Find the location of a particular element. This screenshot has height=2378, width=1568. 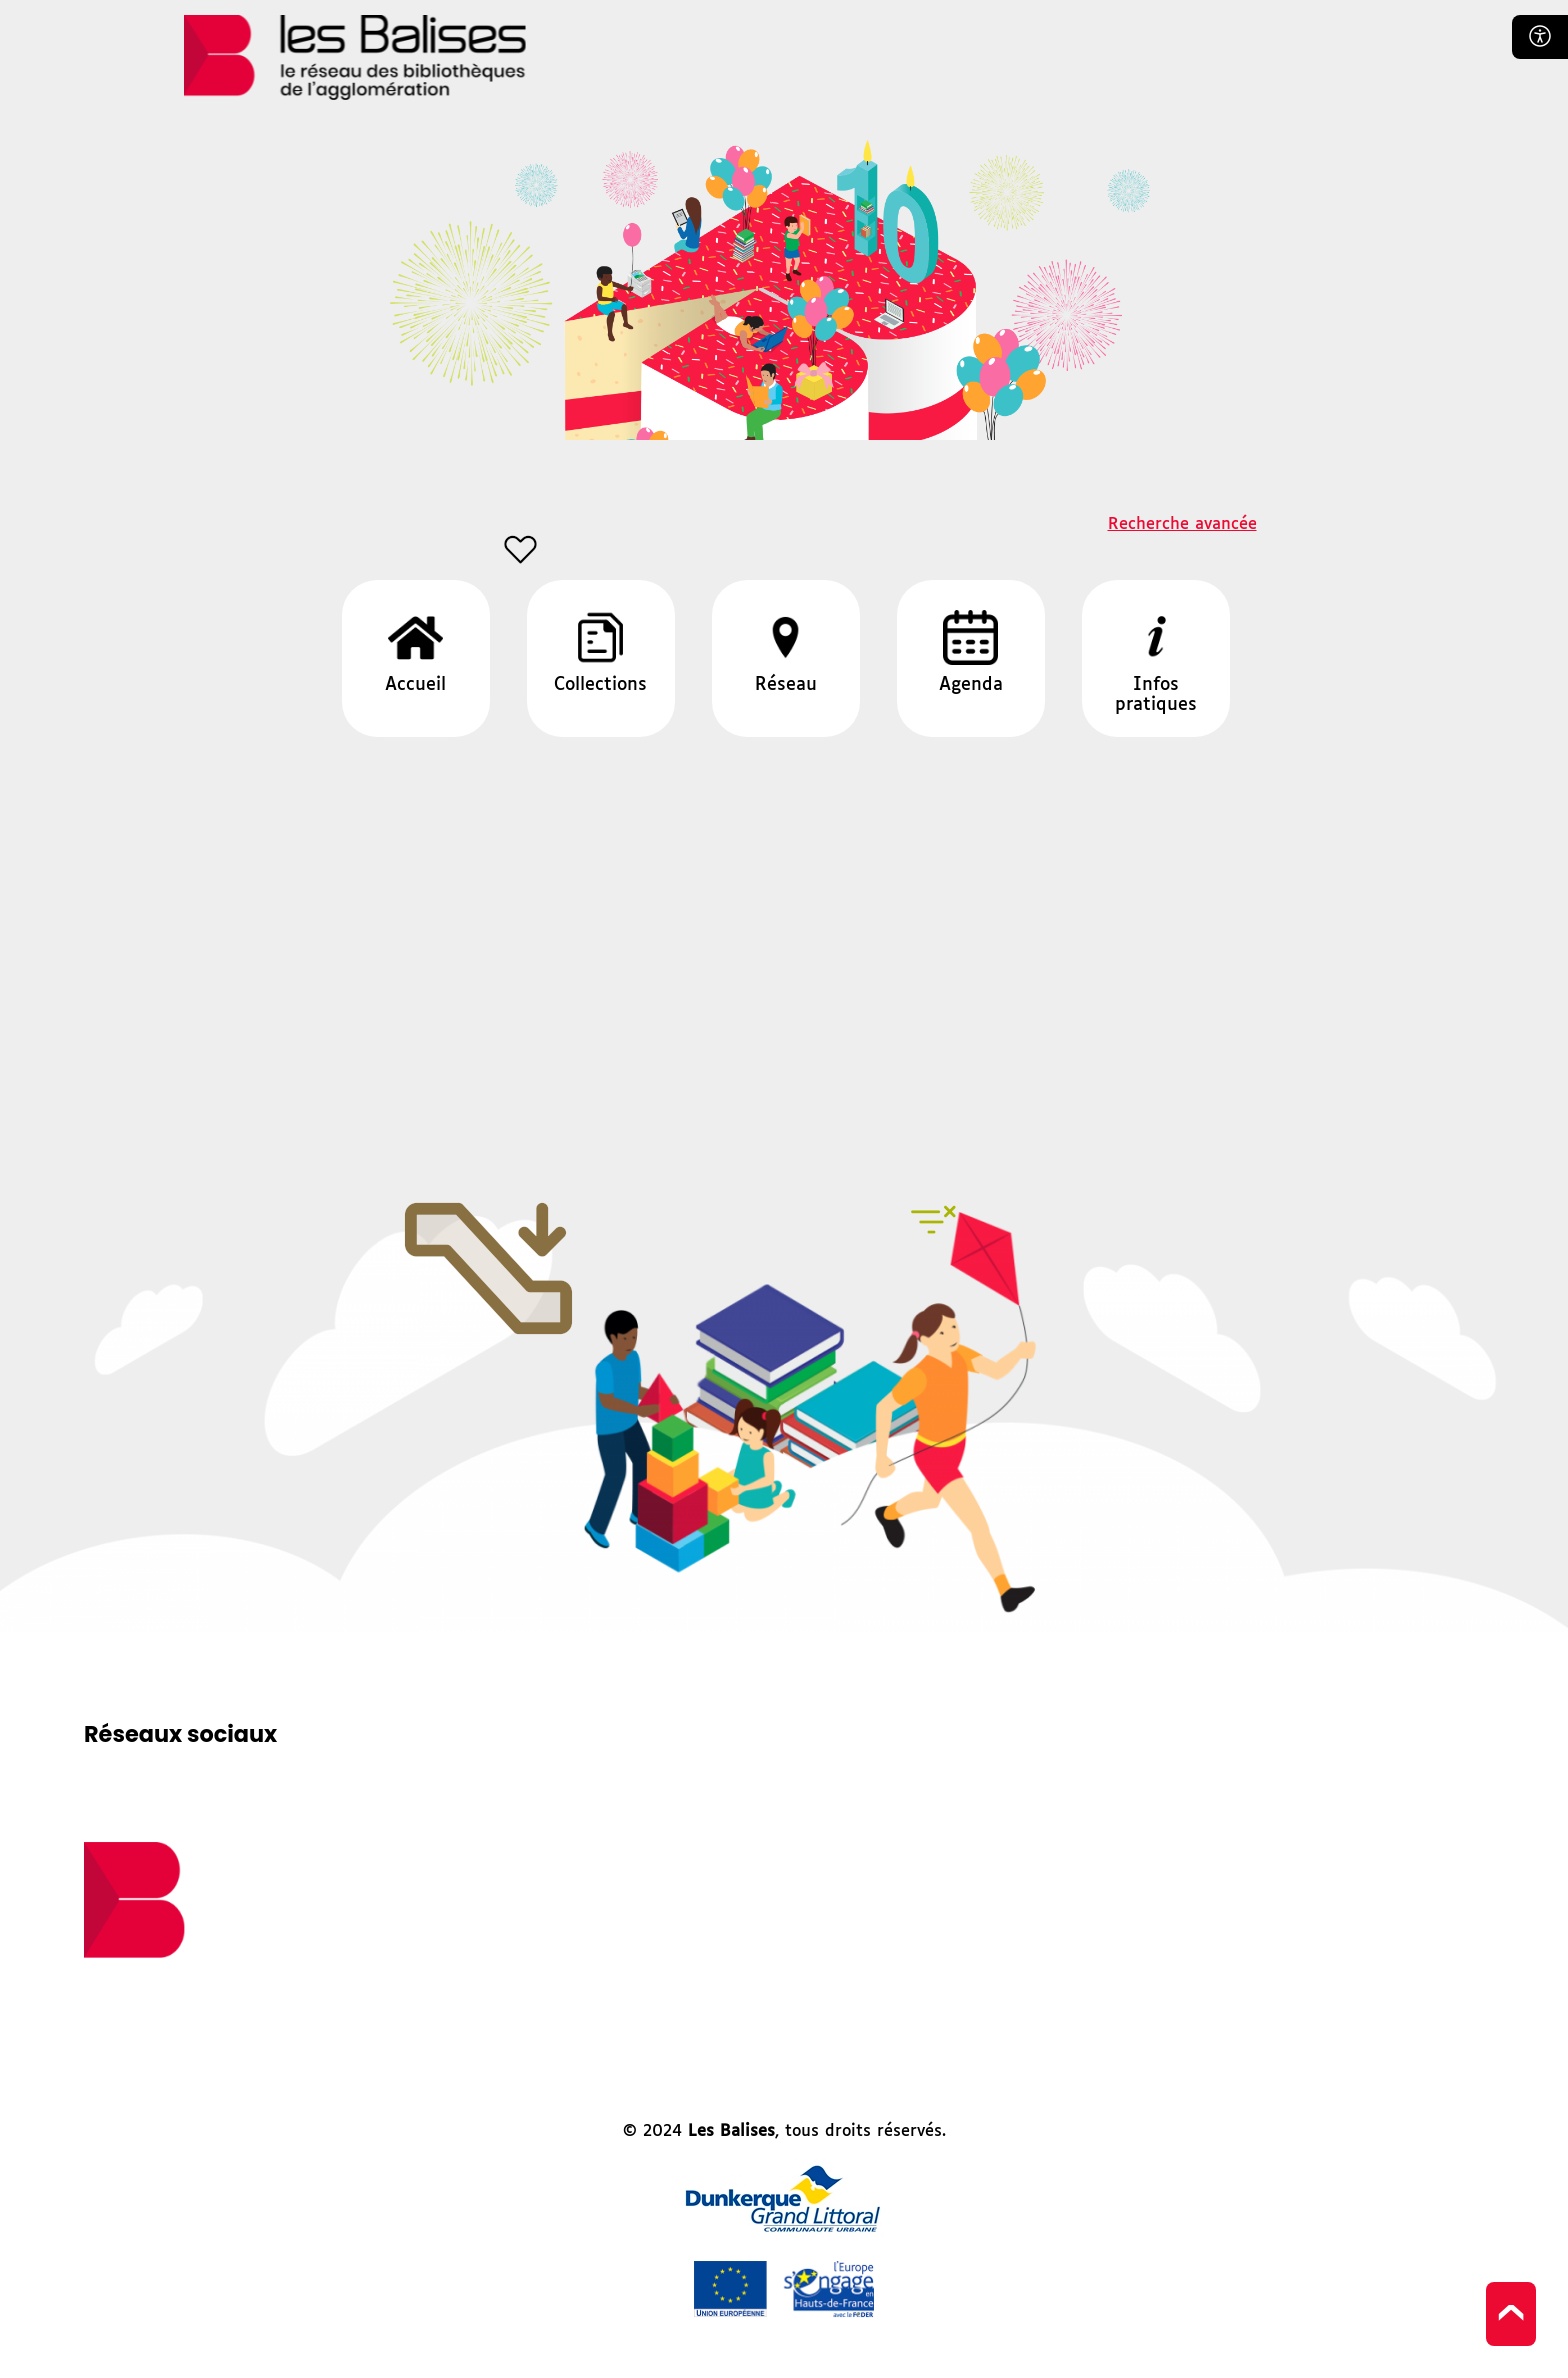

add to favorites is located at coordinates (520, 548).